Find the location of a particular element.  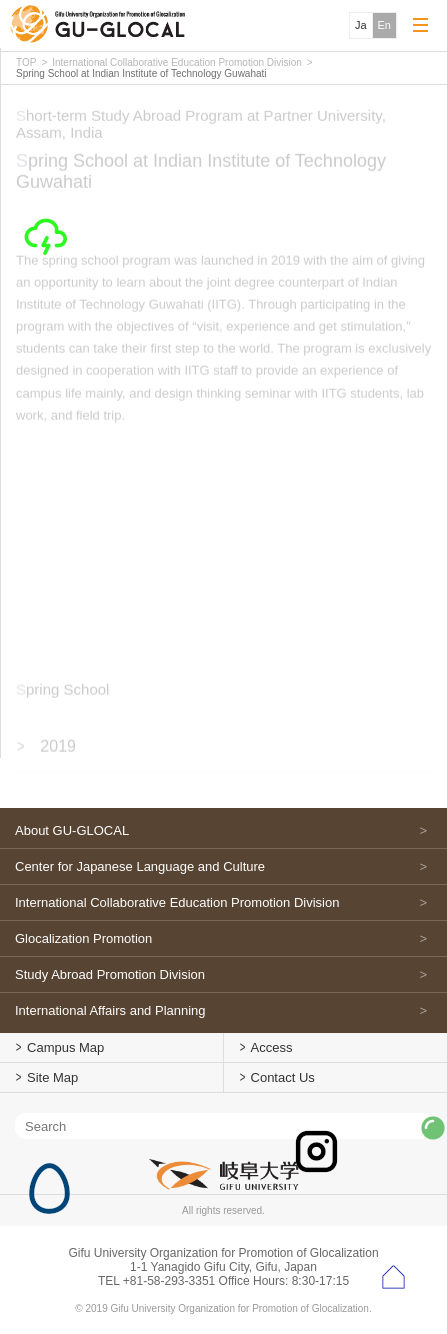

indicates an egg or egg-related item is located at coordinates (49, 1188).